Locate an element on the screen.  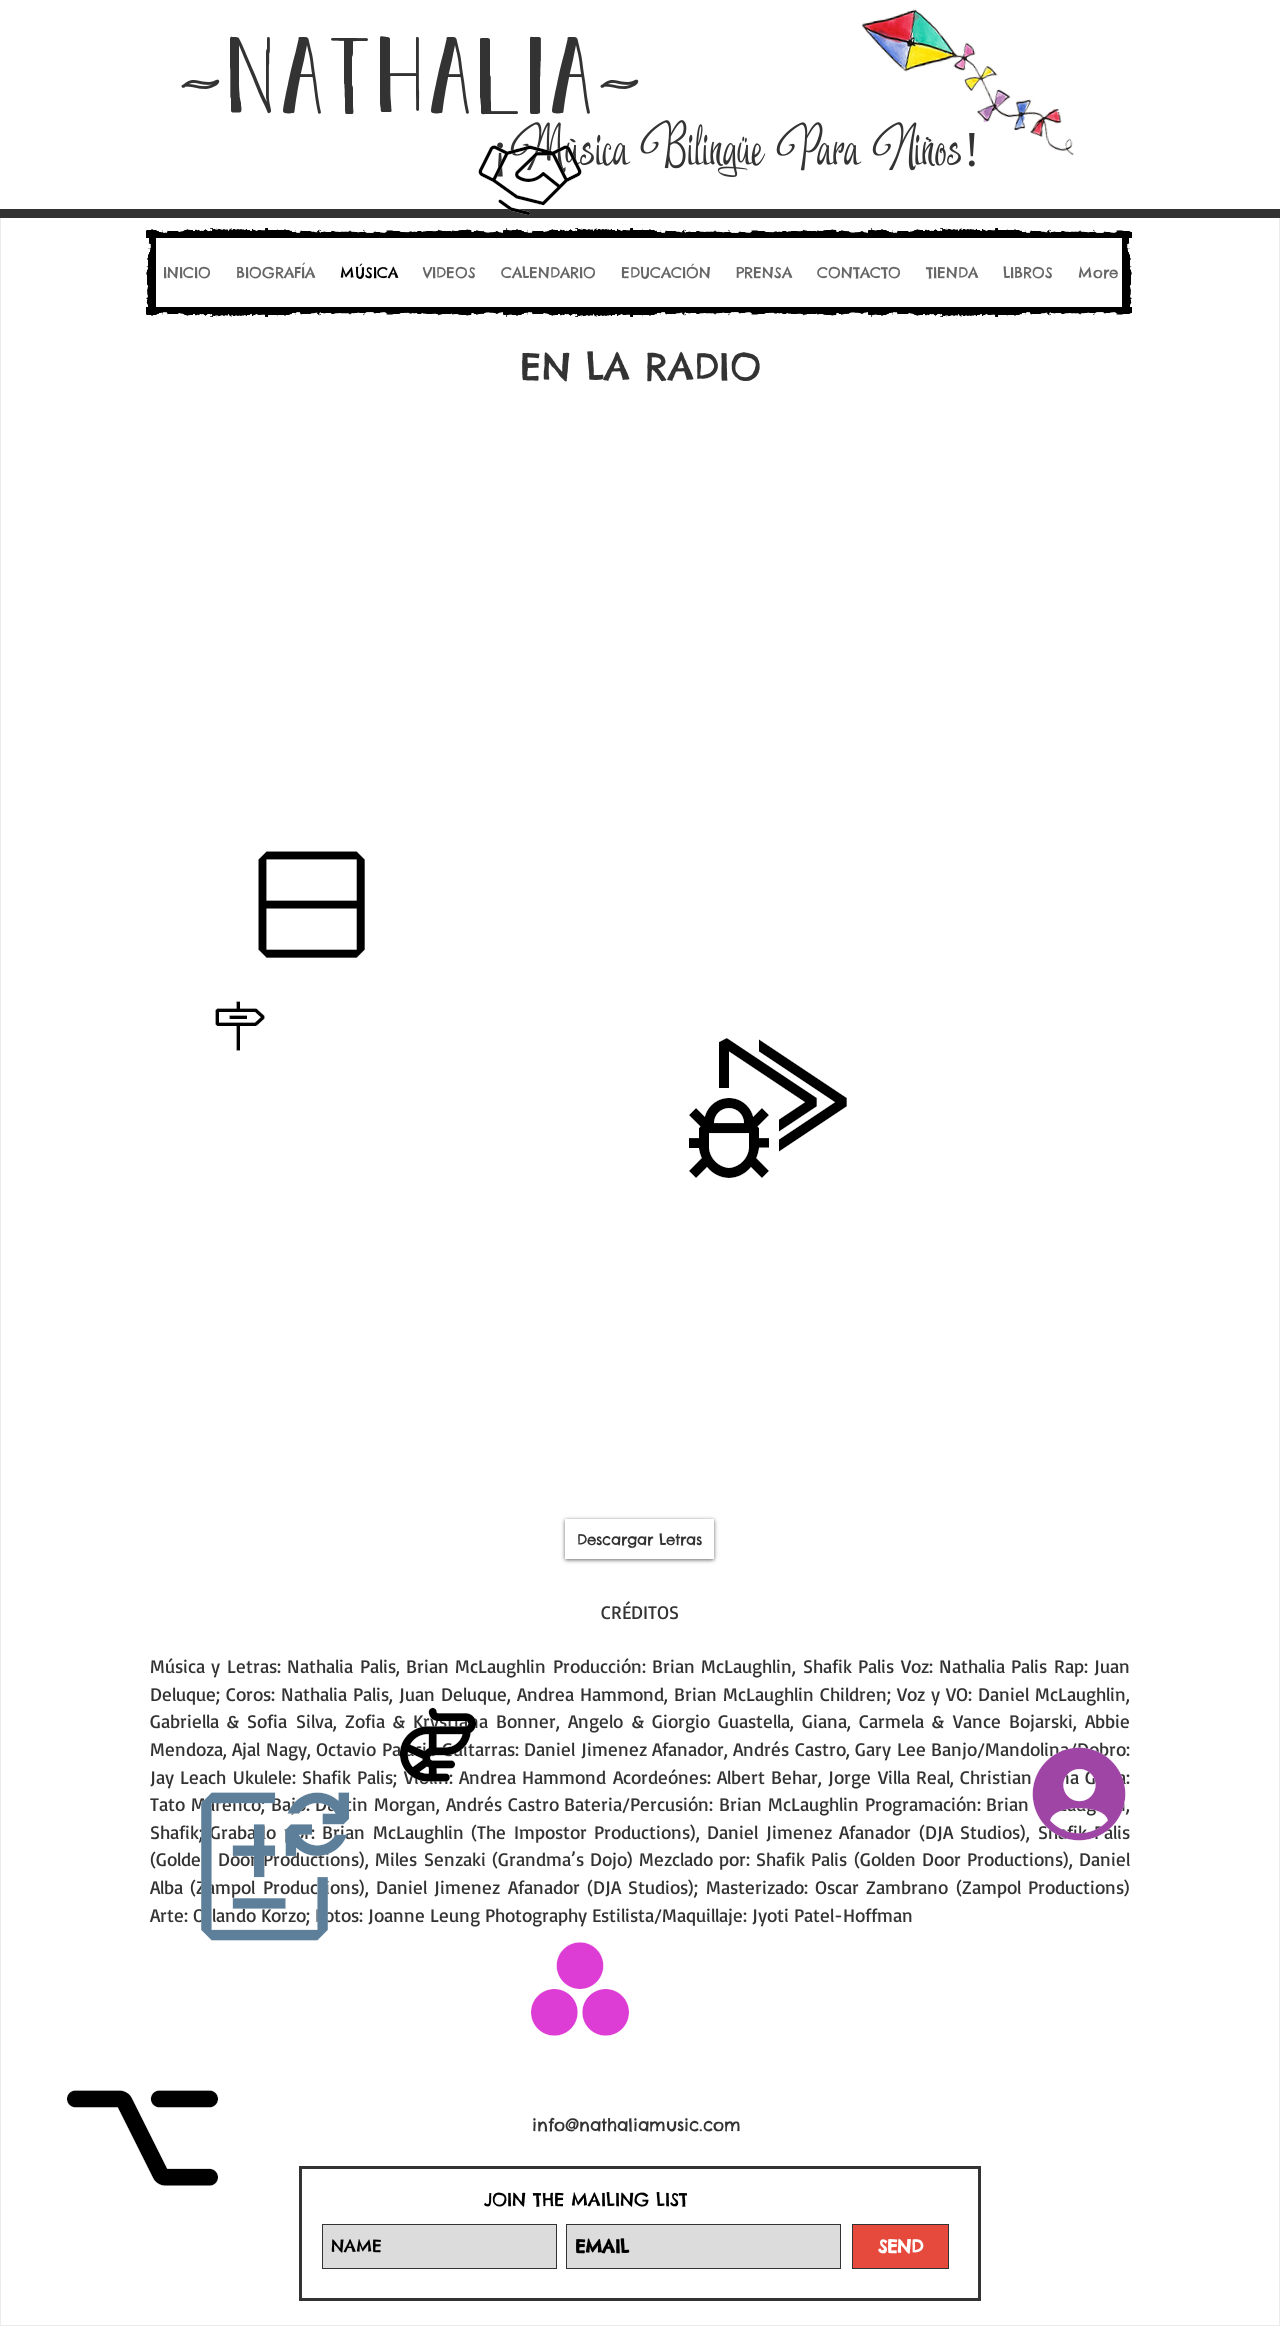
select shrimp or shellfish as a food preference is located at coordinates (438, 1746).